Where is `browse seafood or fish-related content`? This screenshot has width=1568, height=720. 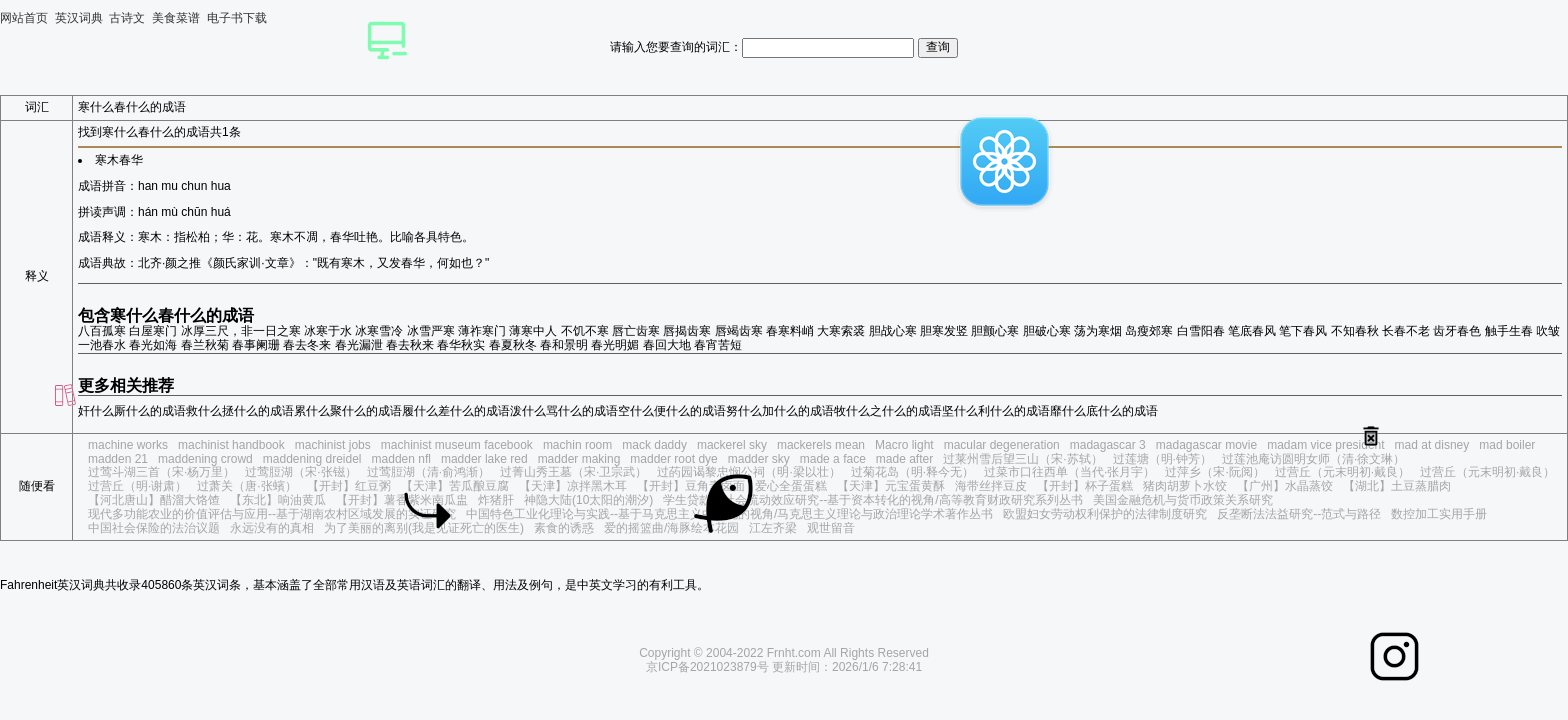 browse seafood or fish-related content is located at coordinates (725, 501).